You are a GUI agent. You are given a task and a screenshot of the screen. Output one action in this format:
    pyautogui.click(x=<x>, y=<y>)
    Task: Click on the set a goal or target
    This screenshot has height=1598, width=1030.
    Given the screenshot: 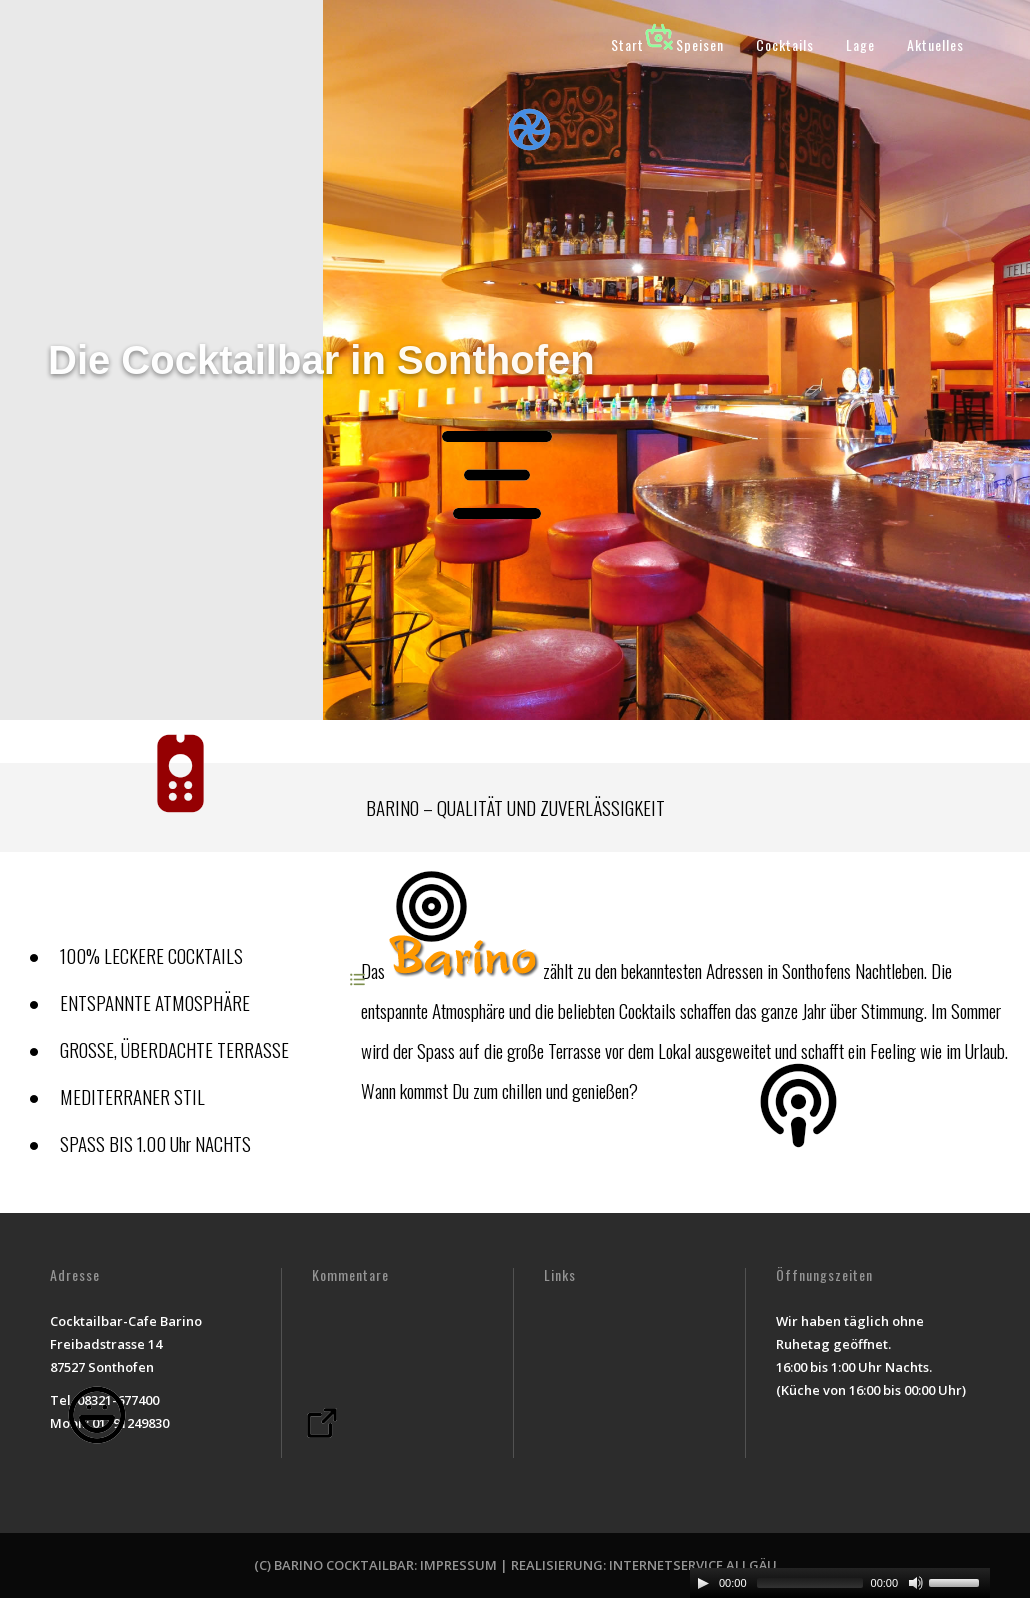 What is the action you would take?
    pyautogui.click(x=431, y=906)
    